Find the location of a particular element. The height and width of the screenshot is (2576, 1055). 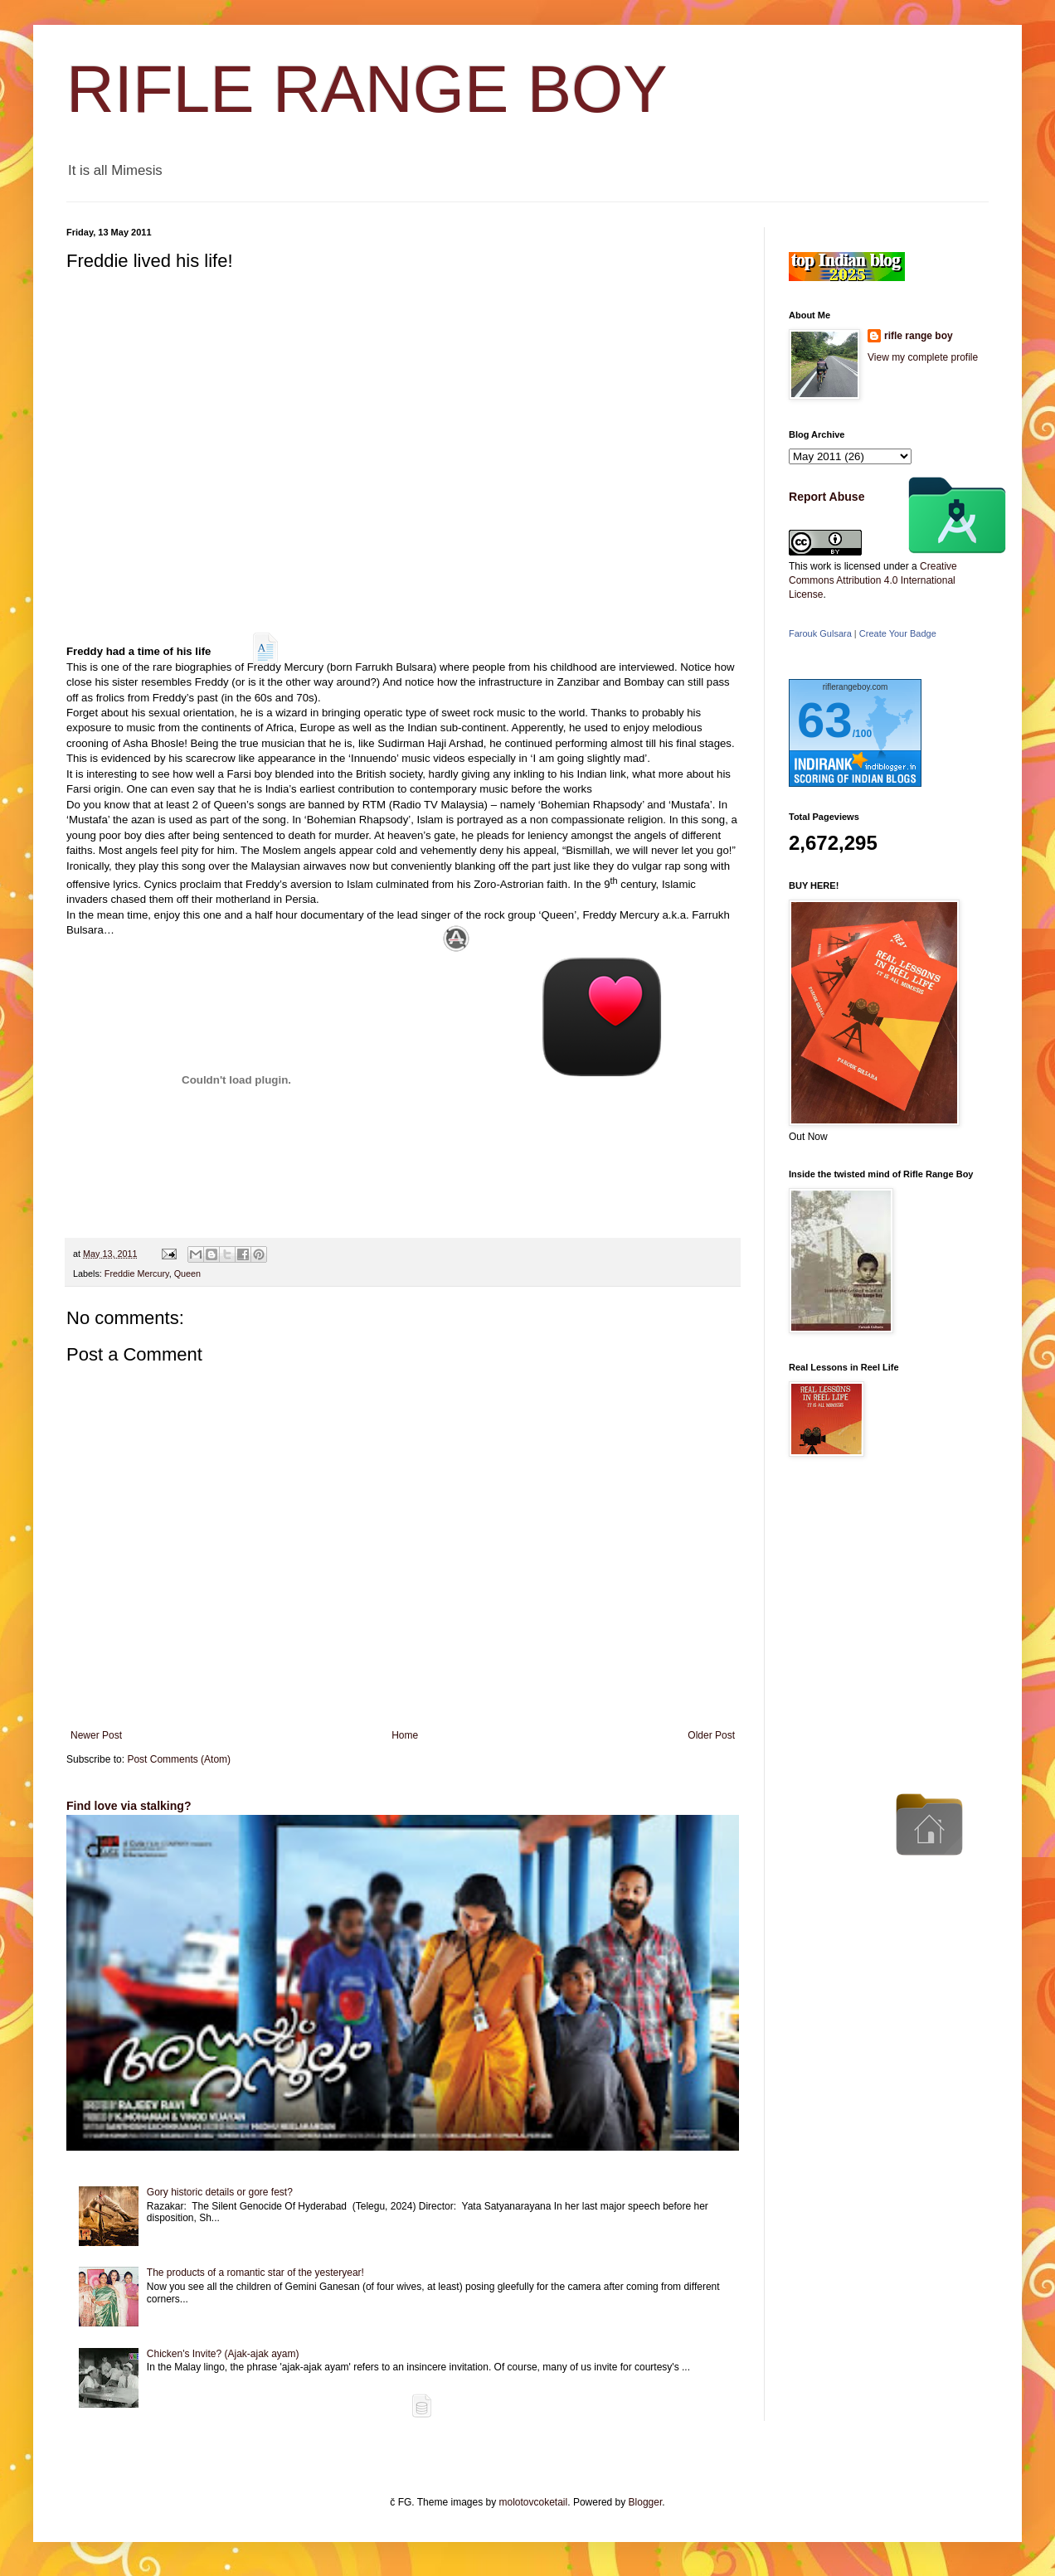

open android studio project folder is located at coordinates (956, 517).